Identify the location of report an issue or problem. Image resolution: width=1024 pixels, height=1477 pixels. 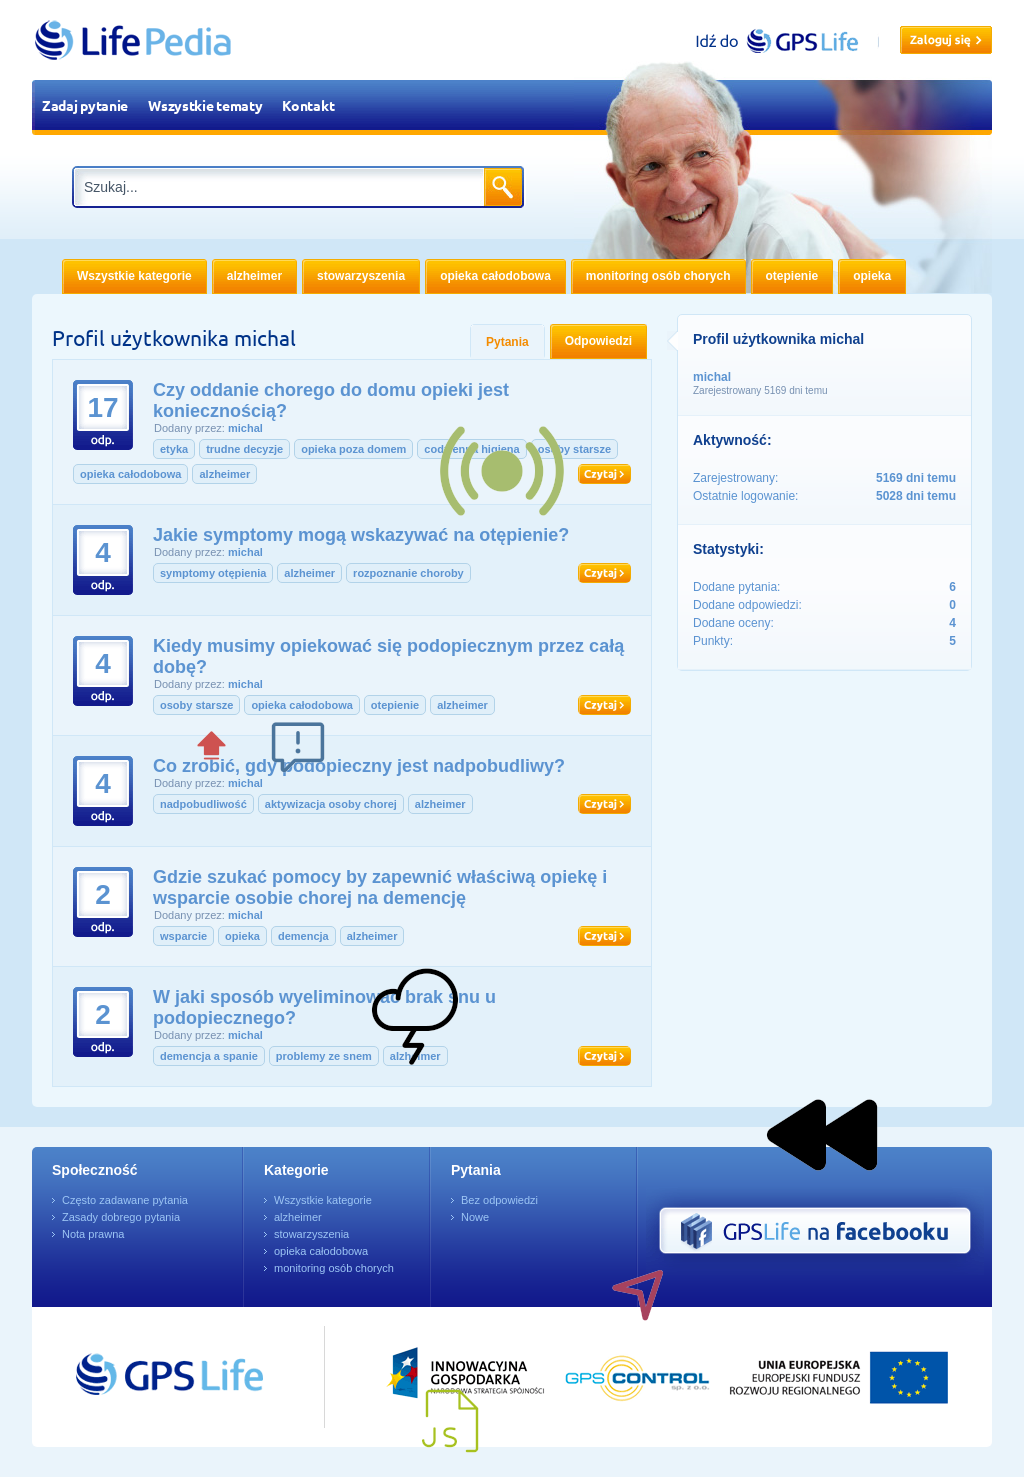
(298, 746).